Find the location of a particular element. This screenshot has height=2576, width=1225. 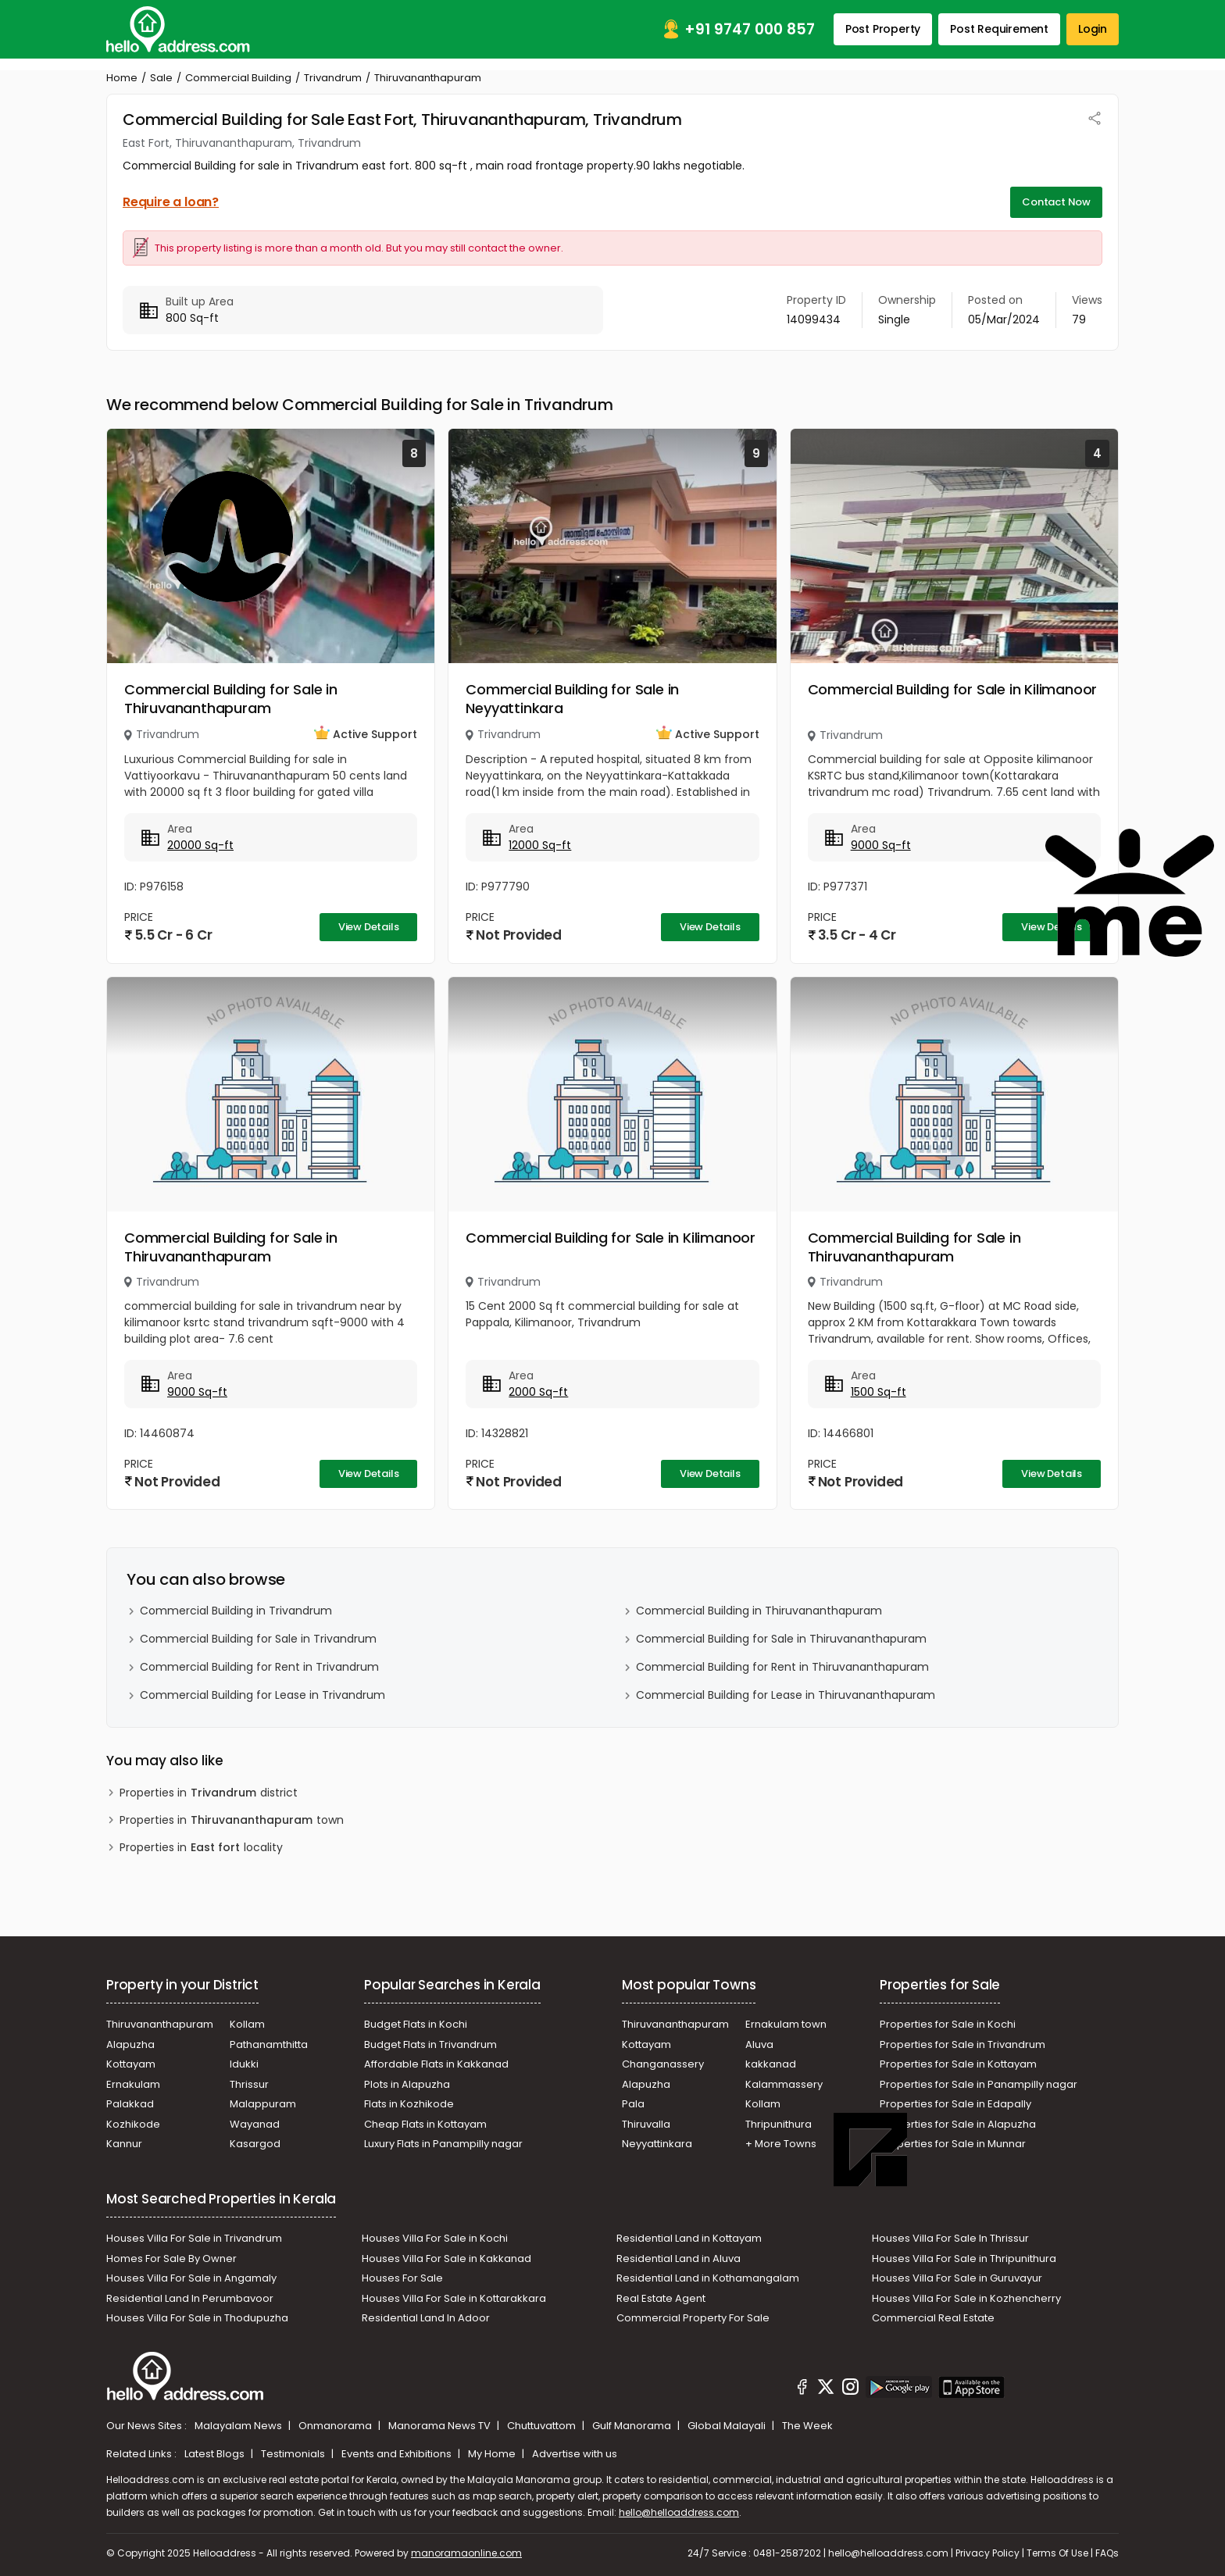

SPDX (Software Package Data Exchange) logo is located at coordinates (870, 2150).